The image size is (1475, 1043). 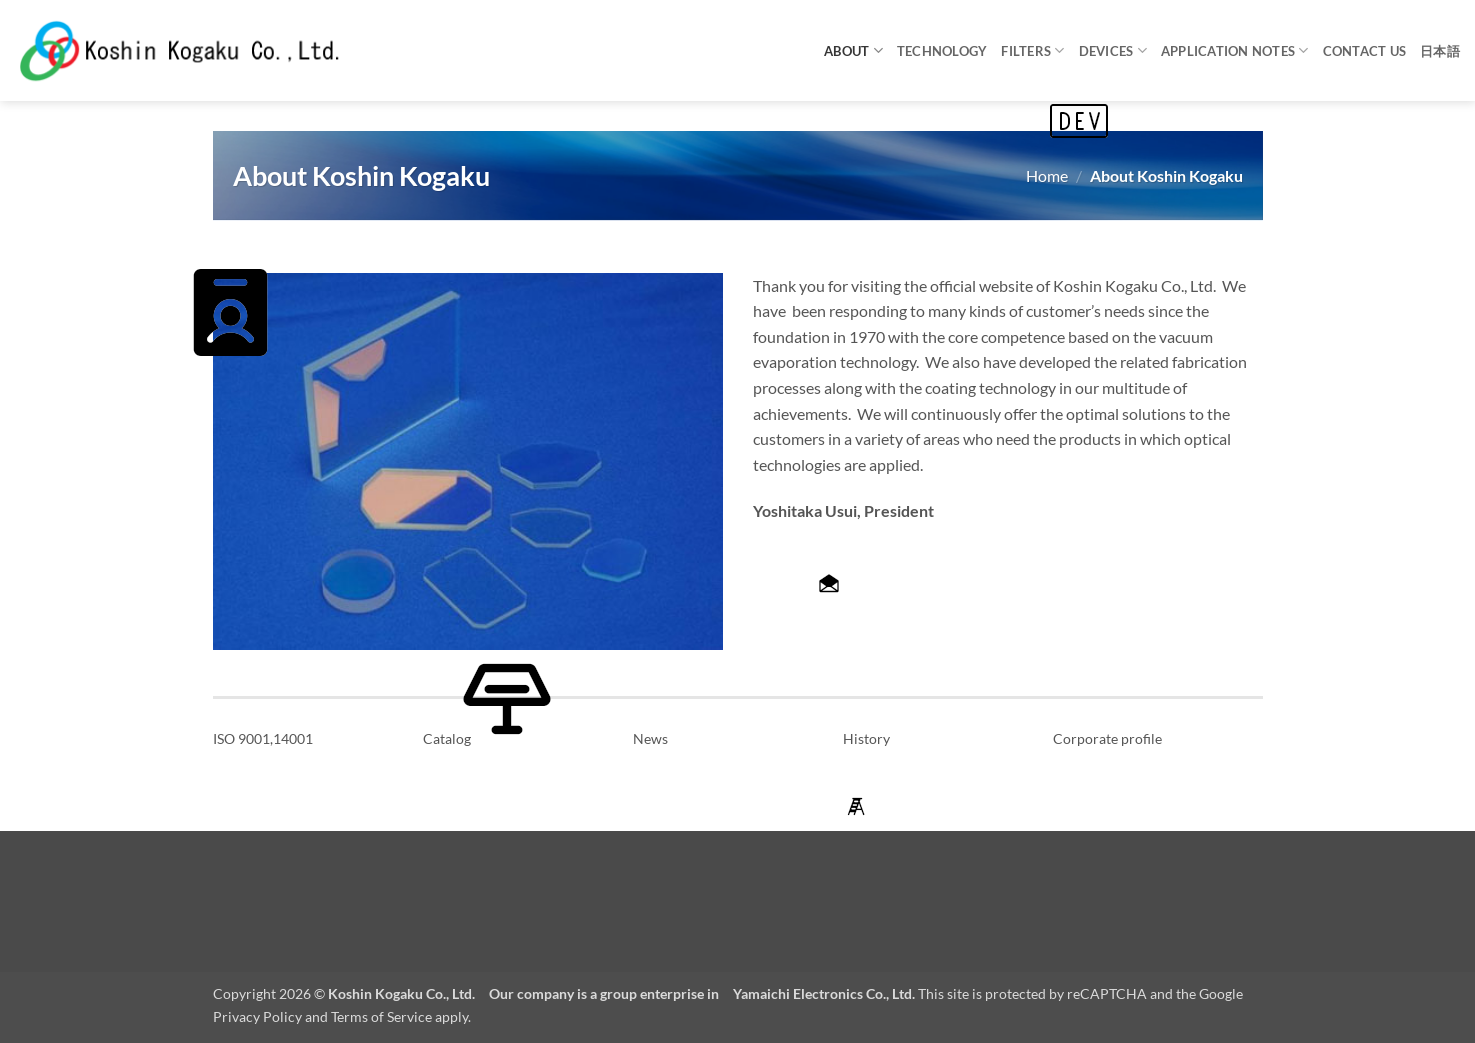 What do you see at coordinates (829, 584) in the screenshot?
I see `view an opened or read email message` at bounding box center [829, 584].